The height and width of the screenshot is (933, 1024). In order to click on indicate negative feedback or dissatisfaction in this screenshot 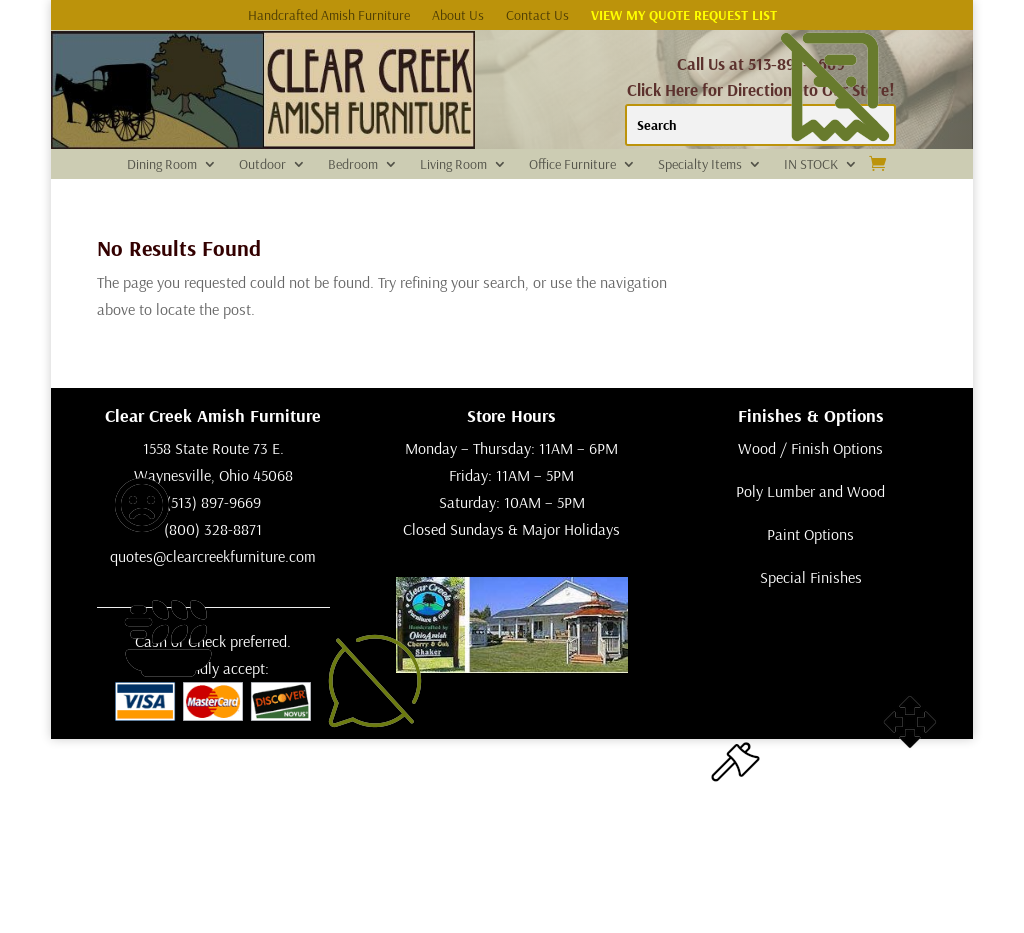, I will do `click(142, 505)`.